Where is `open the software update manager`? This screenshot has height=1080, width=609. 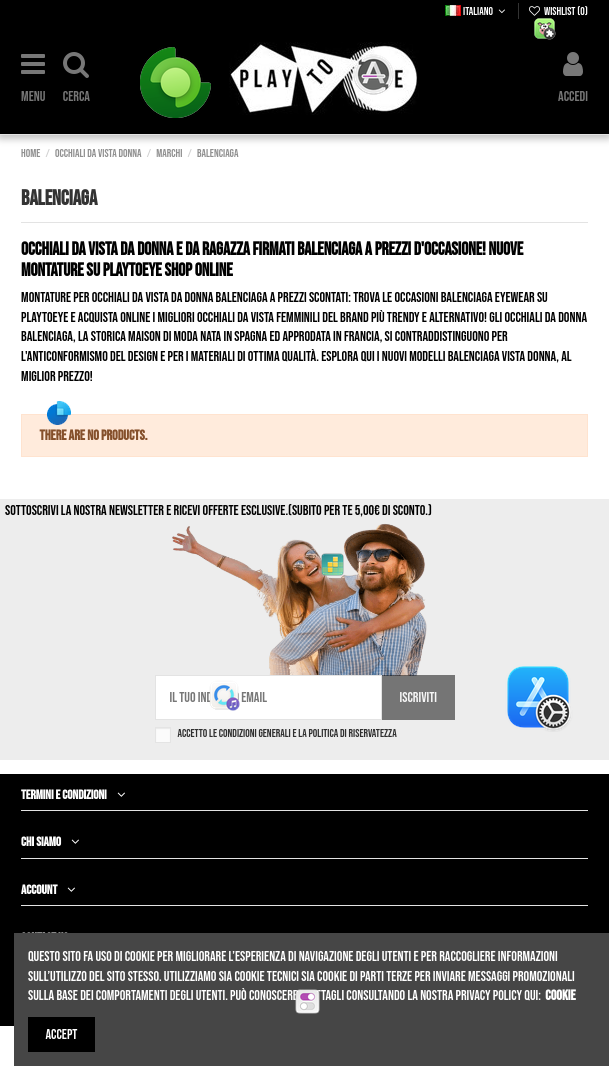
open the software update manager is located at coordinates (373, 74).